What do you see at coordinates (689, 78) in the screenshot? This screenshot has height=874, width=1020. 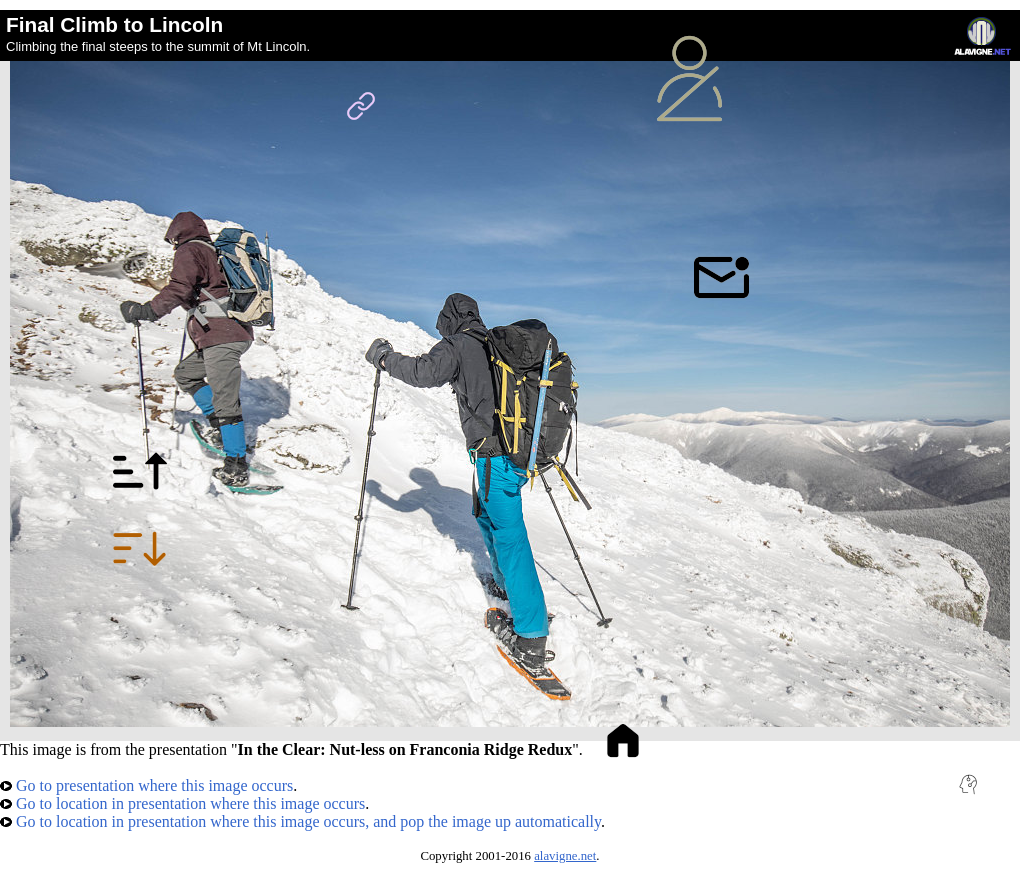 I see `fasten seatbelt reminder` at bounding box center [689, 78].